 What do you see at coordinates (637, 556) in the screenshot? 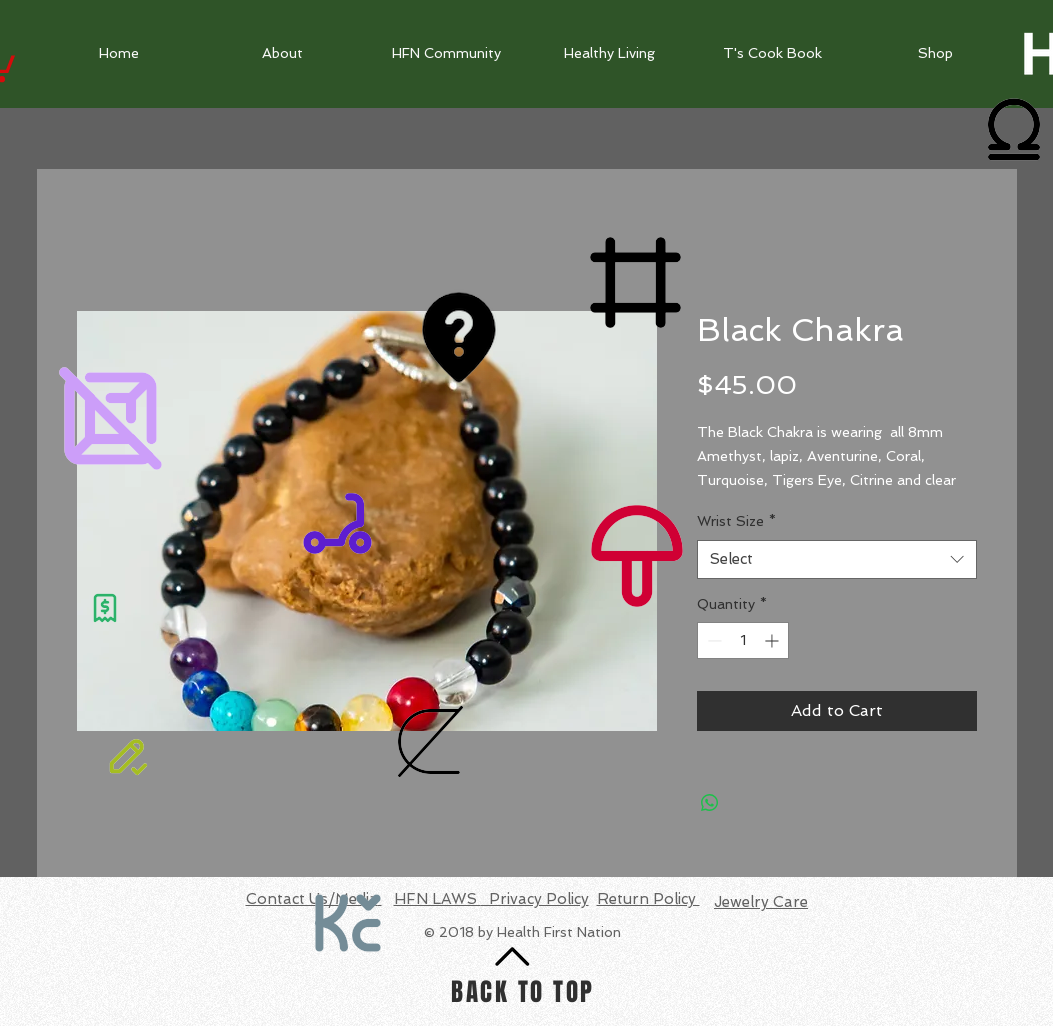
I see `browse fungi or mushroom identification` at bounding box center [637, 556].